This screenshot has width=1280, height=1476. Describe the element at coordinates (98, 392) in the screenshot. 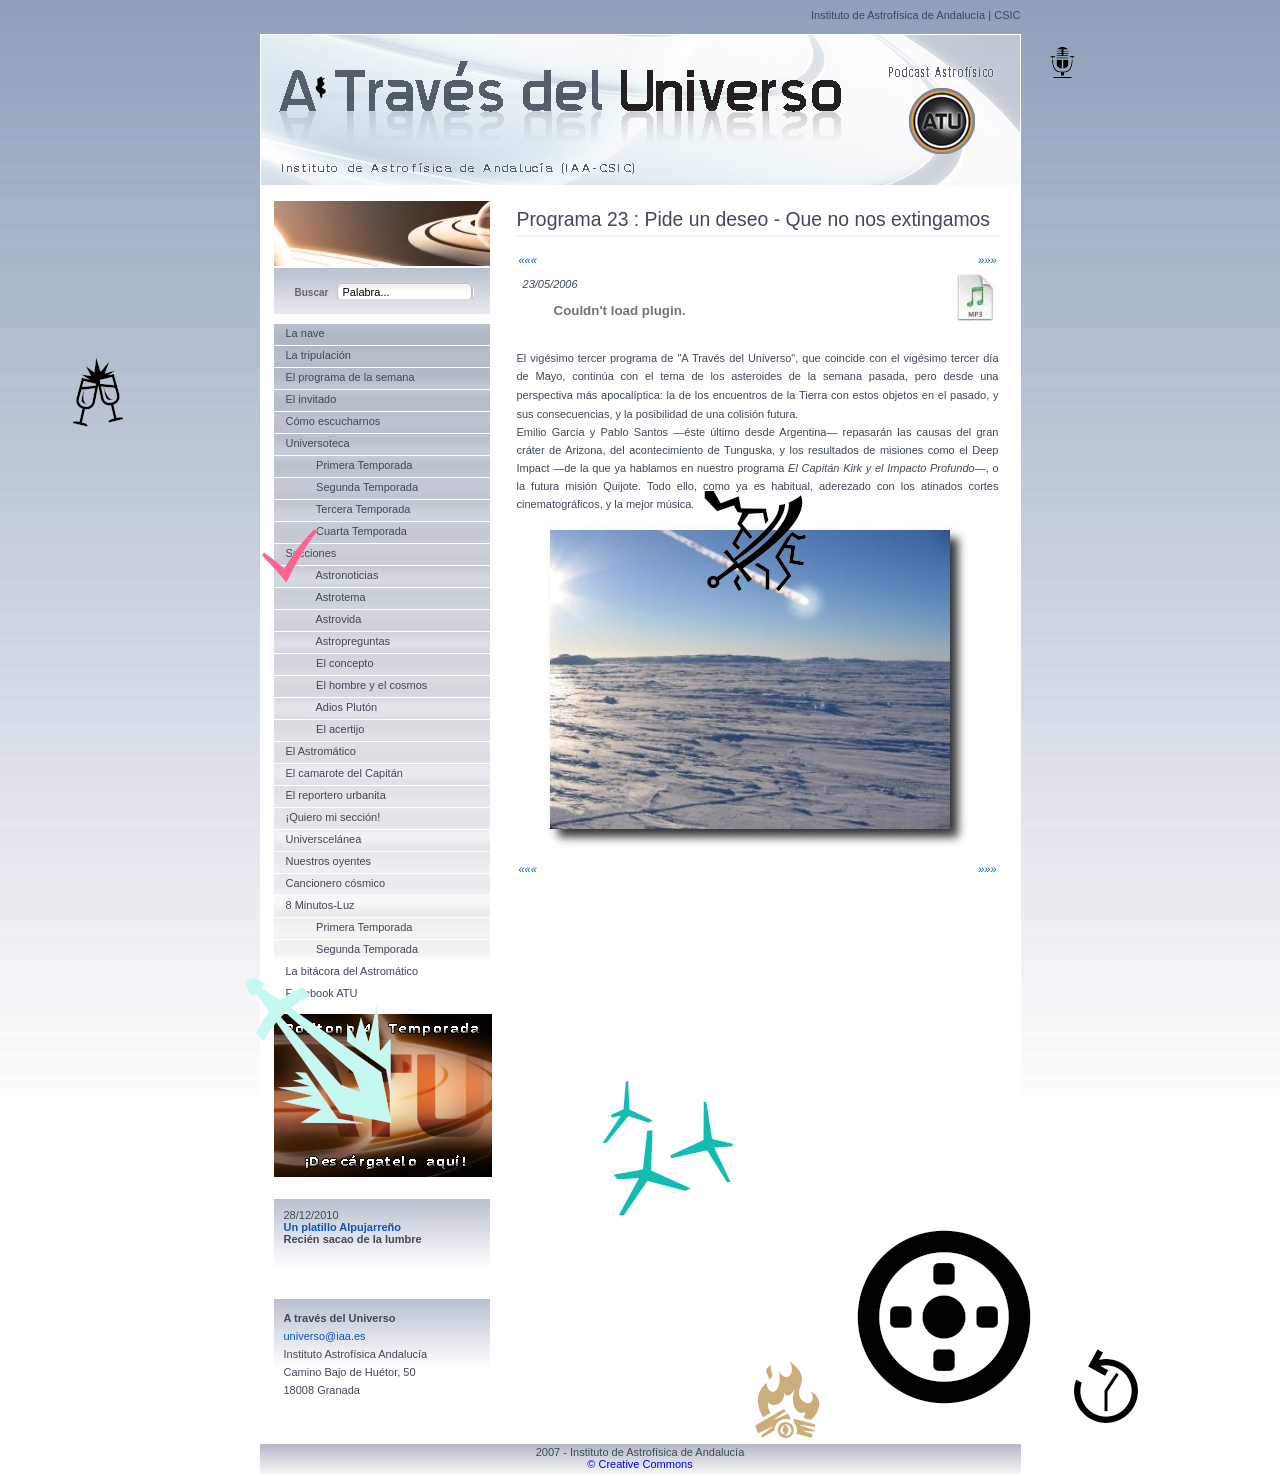

I see `celebrate an achievement or milestone` at that location.